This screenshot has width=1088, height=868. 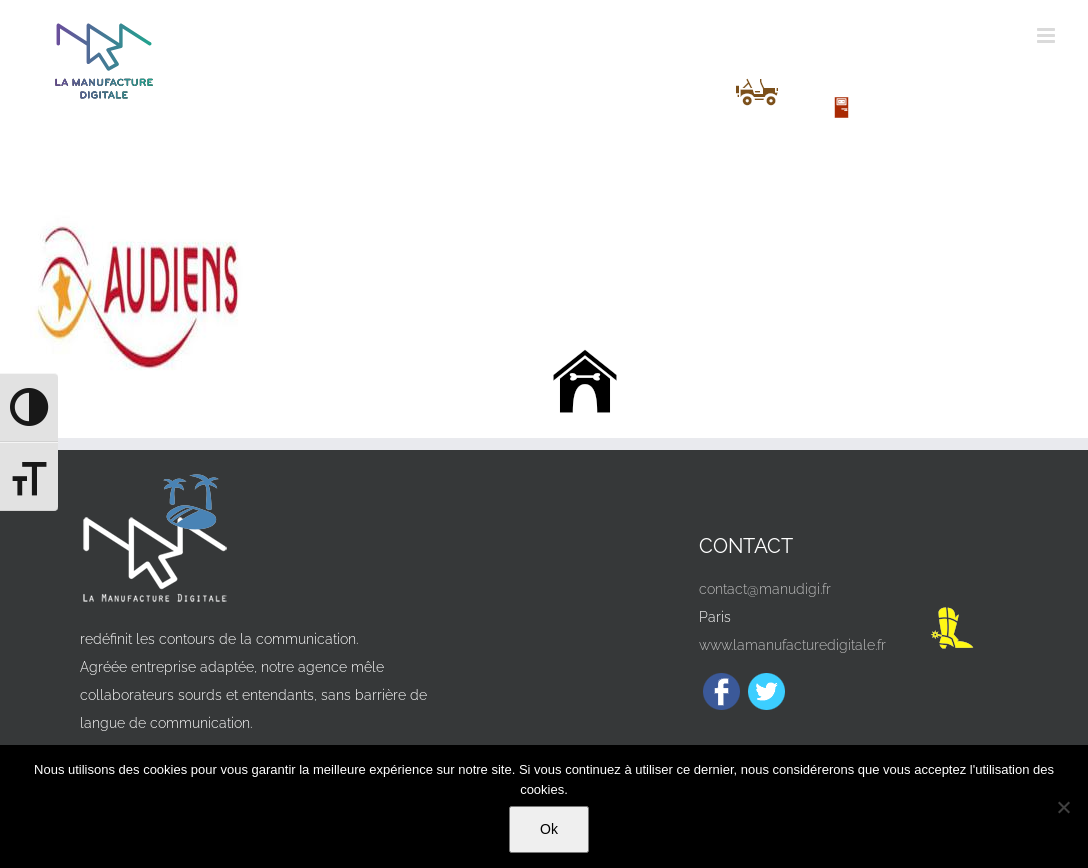 What do you see at coordinates (757, 92) in the screenshot?
I see `select off-road vehicle type` at bounding box center [757, 92].